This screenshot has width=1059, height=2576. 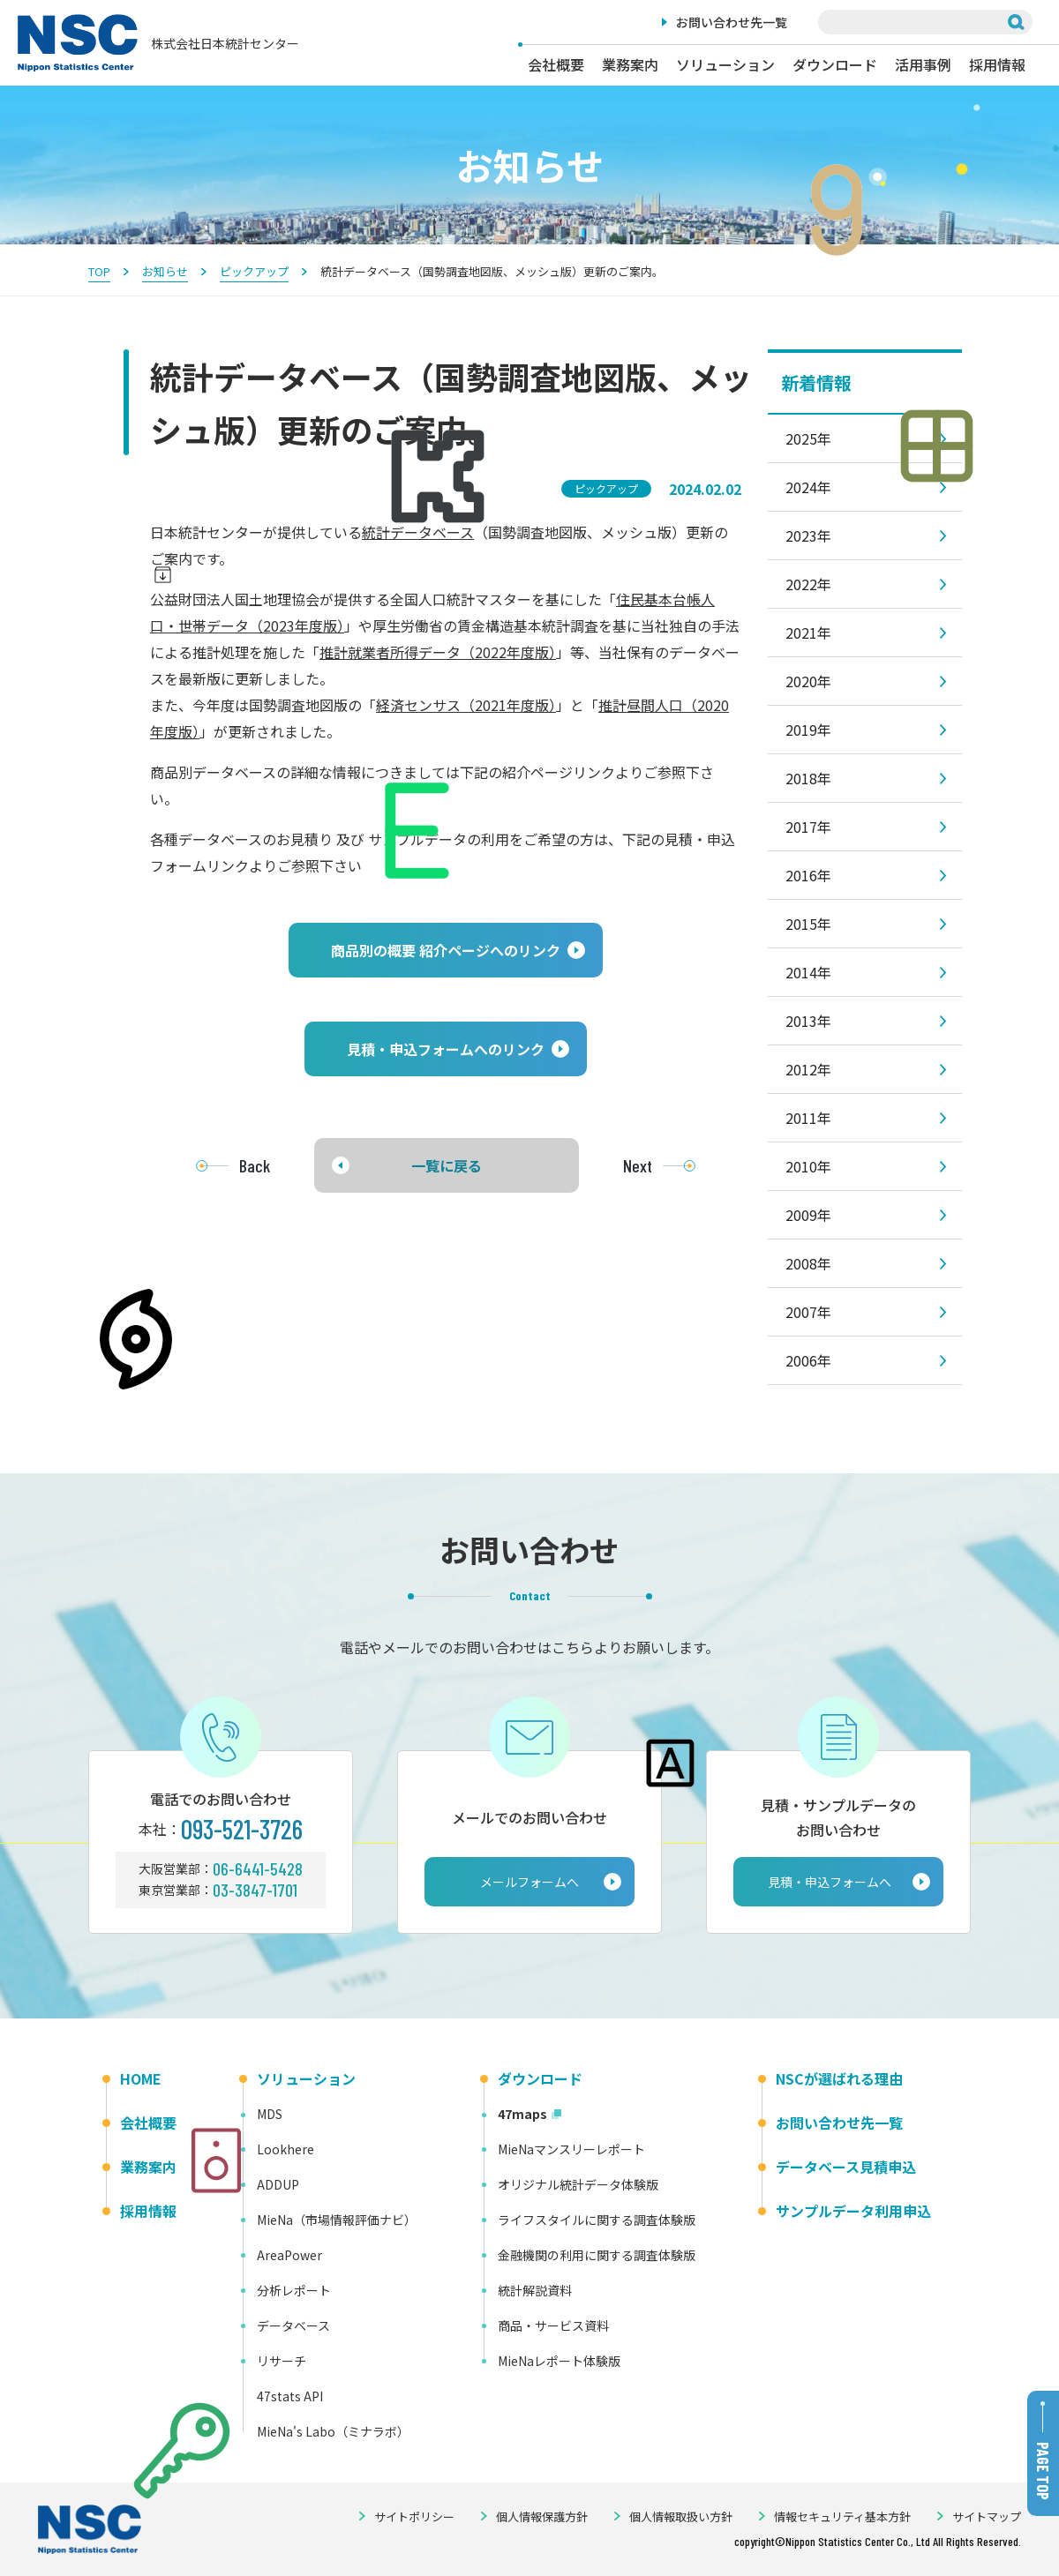 I want to click on access security or password settings, so click(x=182, y=2451).